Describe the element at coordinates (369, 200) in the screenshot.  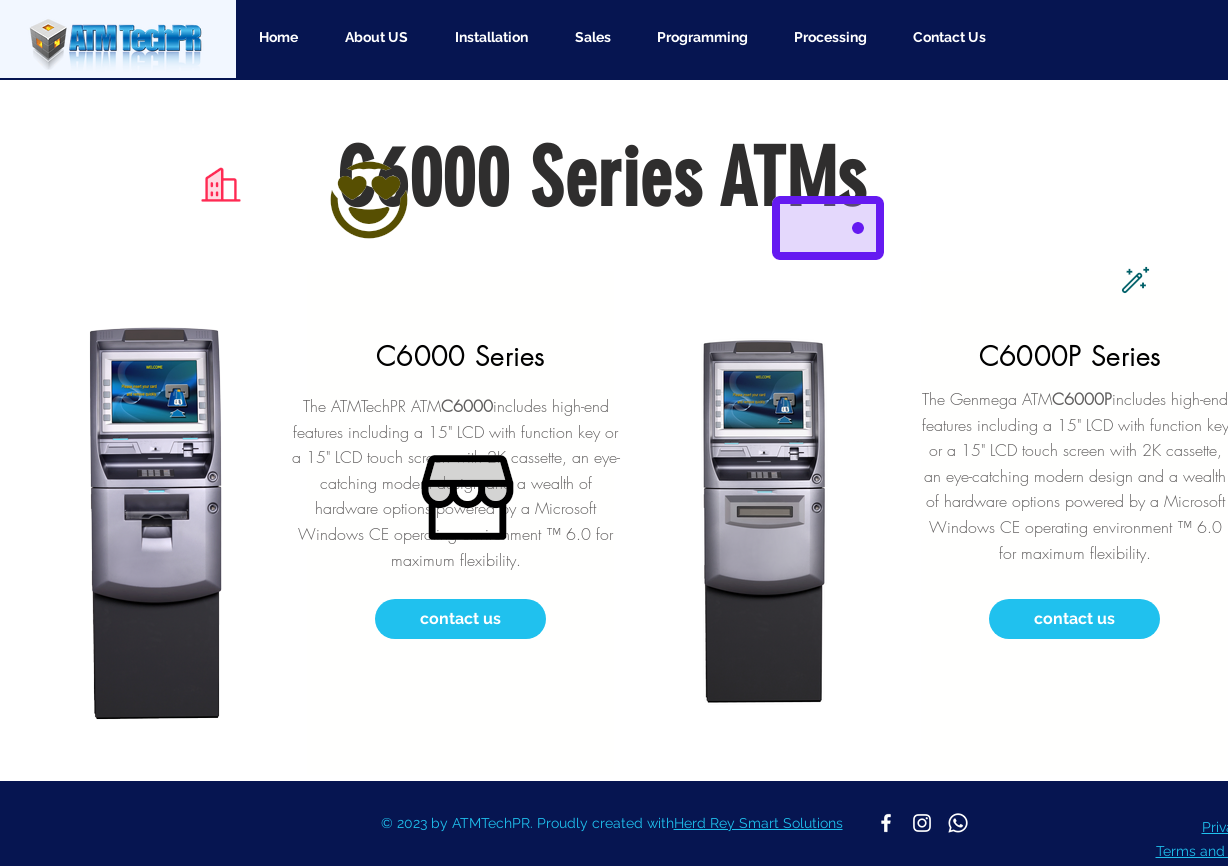
I see `react with love or adoration` at that location.